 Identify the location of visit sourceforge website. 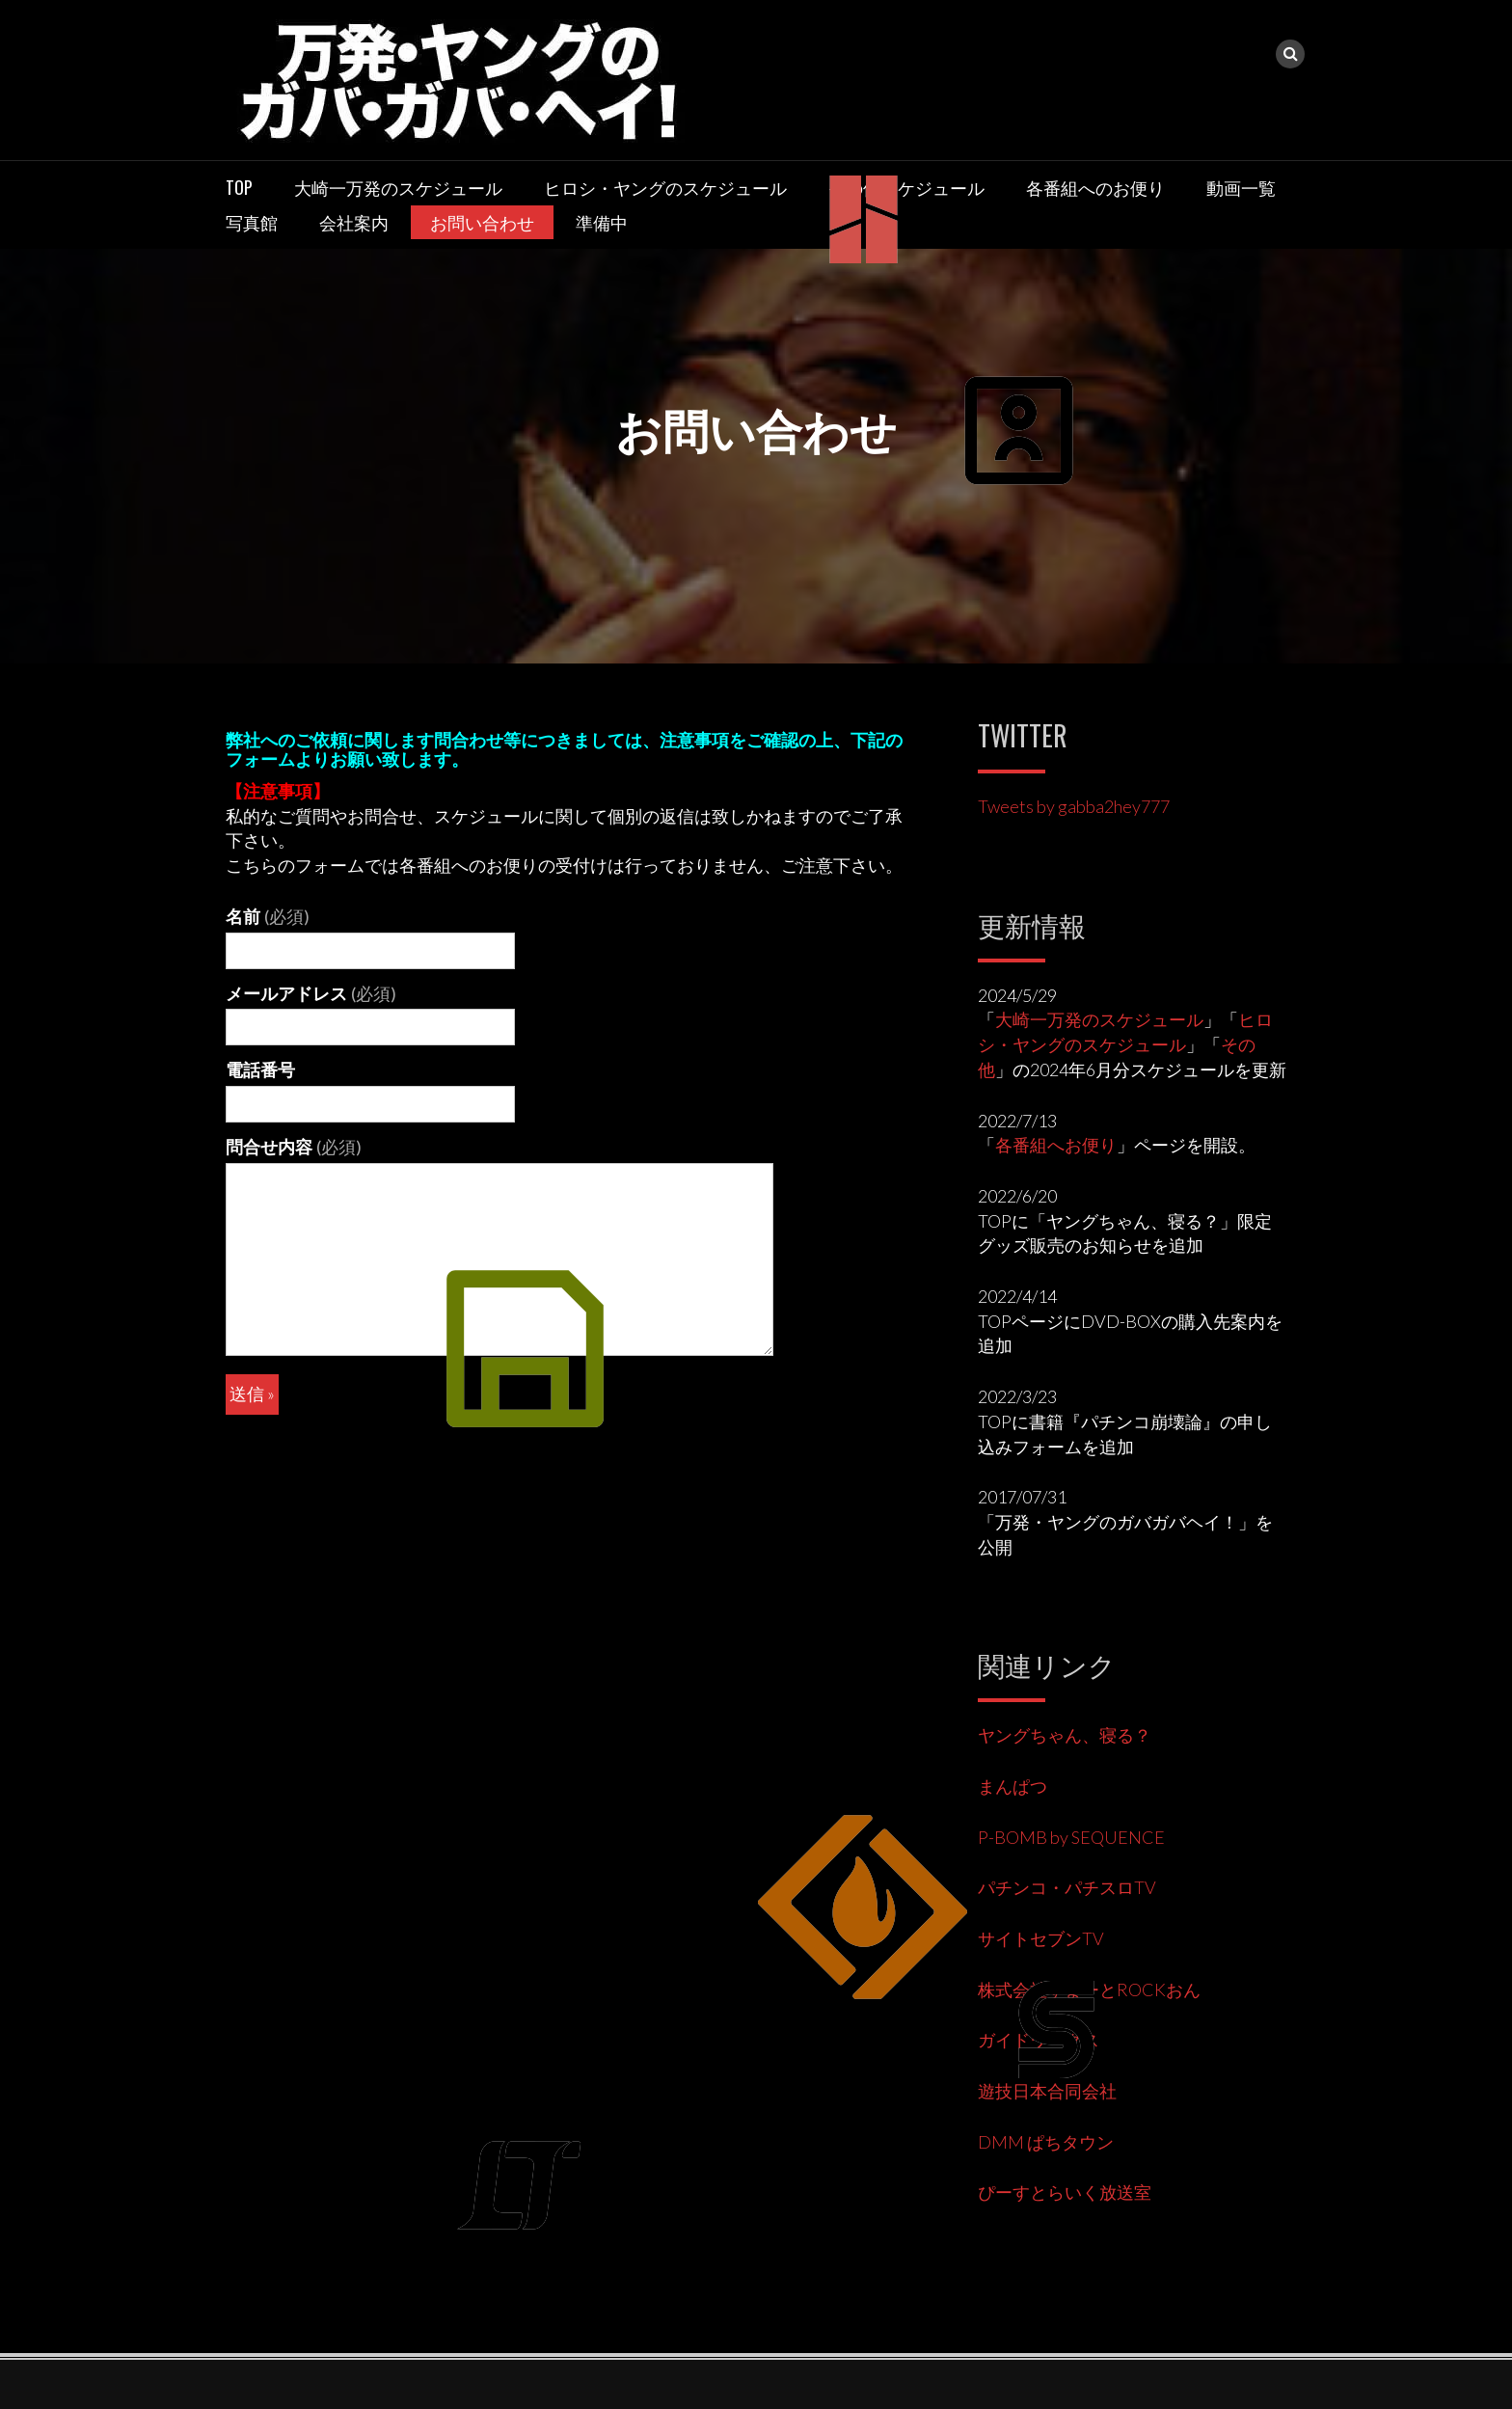
(862, 1907).